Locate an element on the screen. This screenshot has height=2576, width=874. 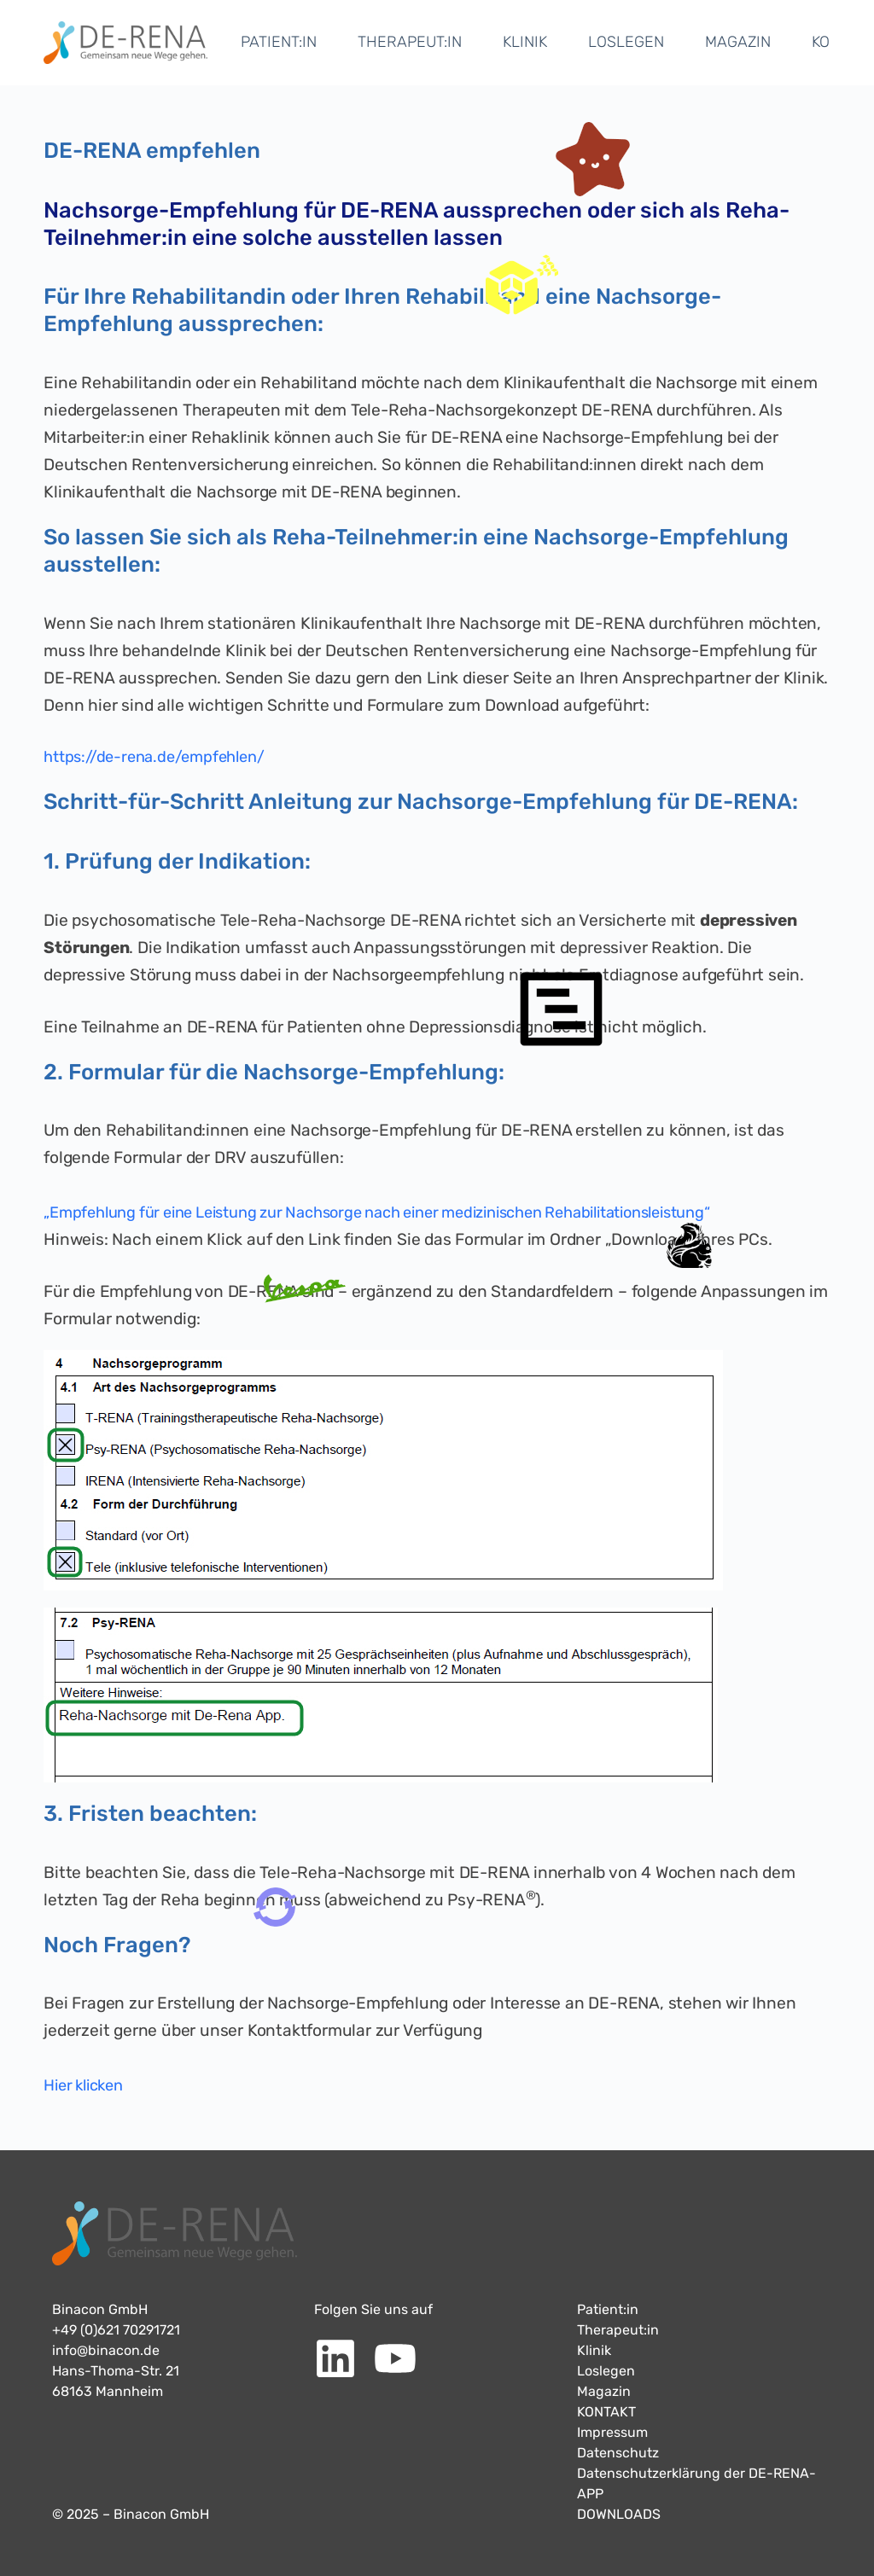
kubespray project logo is located at coordinates (521, 284).